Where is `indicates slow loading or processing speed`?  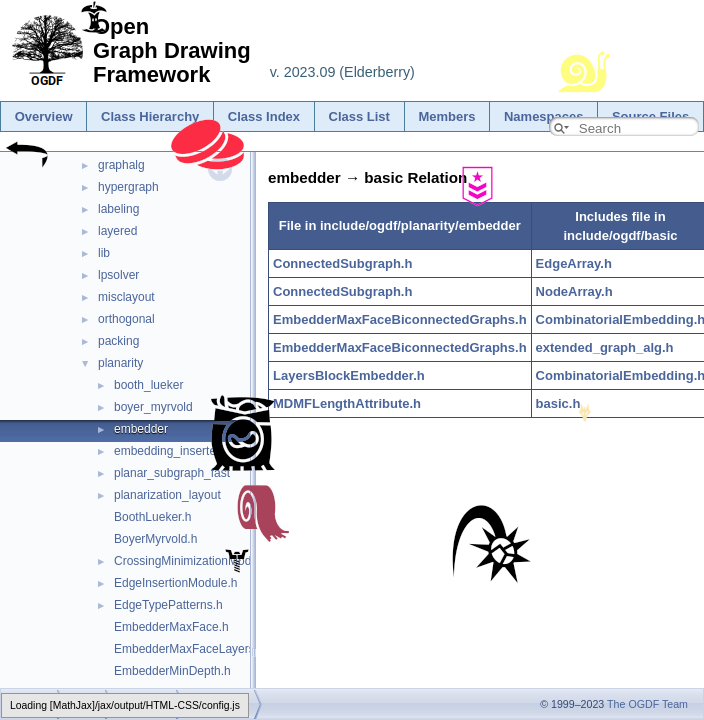
indicates slow loading or processing speed is located at coordinates (584, 71).